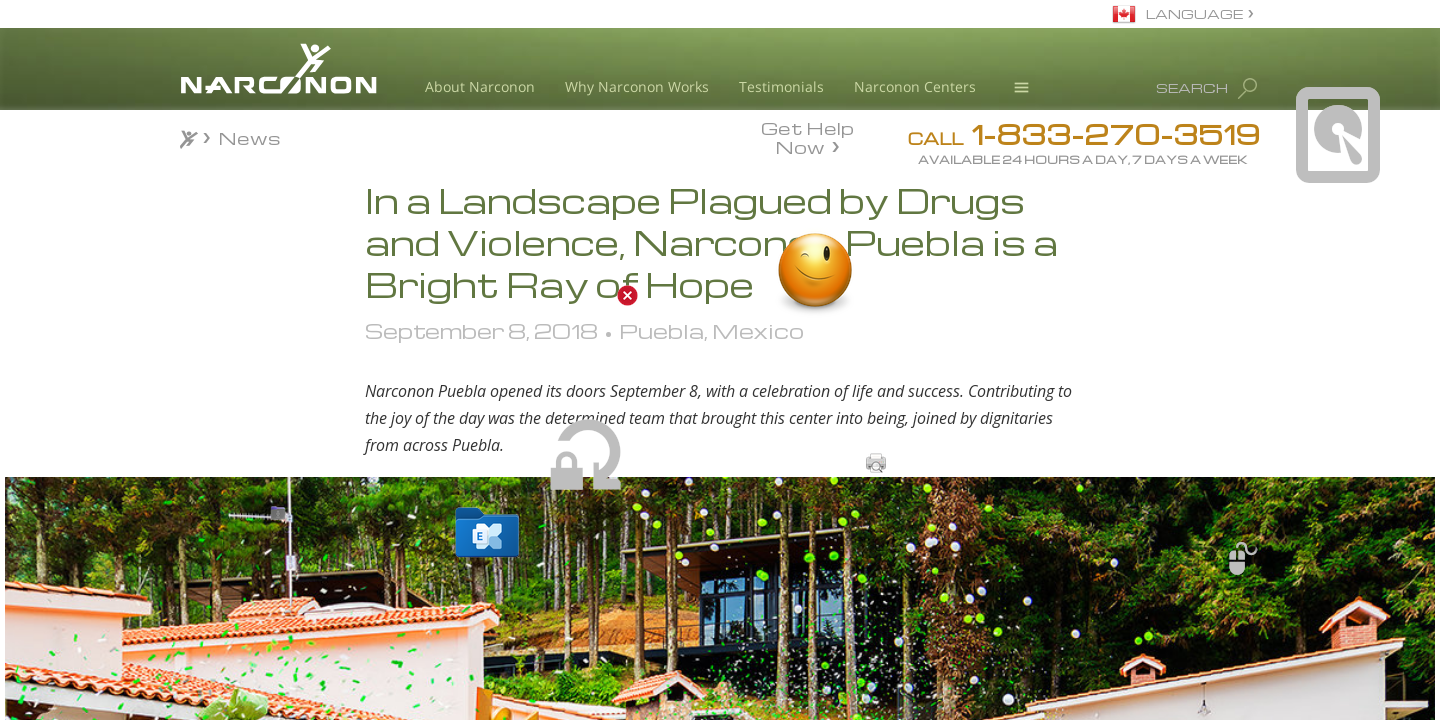 The image size is (1440, 720). What do you see at coordinates (1338, 135) in the screenshot?
I see `access hard drive storage` at bounding box center [1338, 135].